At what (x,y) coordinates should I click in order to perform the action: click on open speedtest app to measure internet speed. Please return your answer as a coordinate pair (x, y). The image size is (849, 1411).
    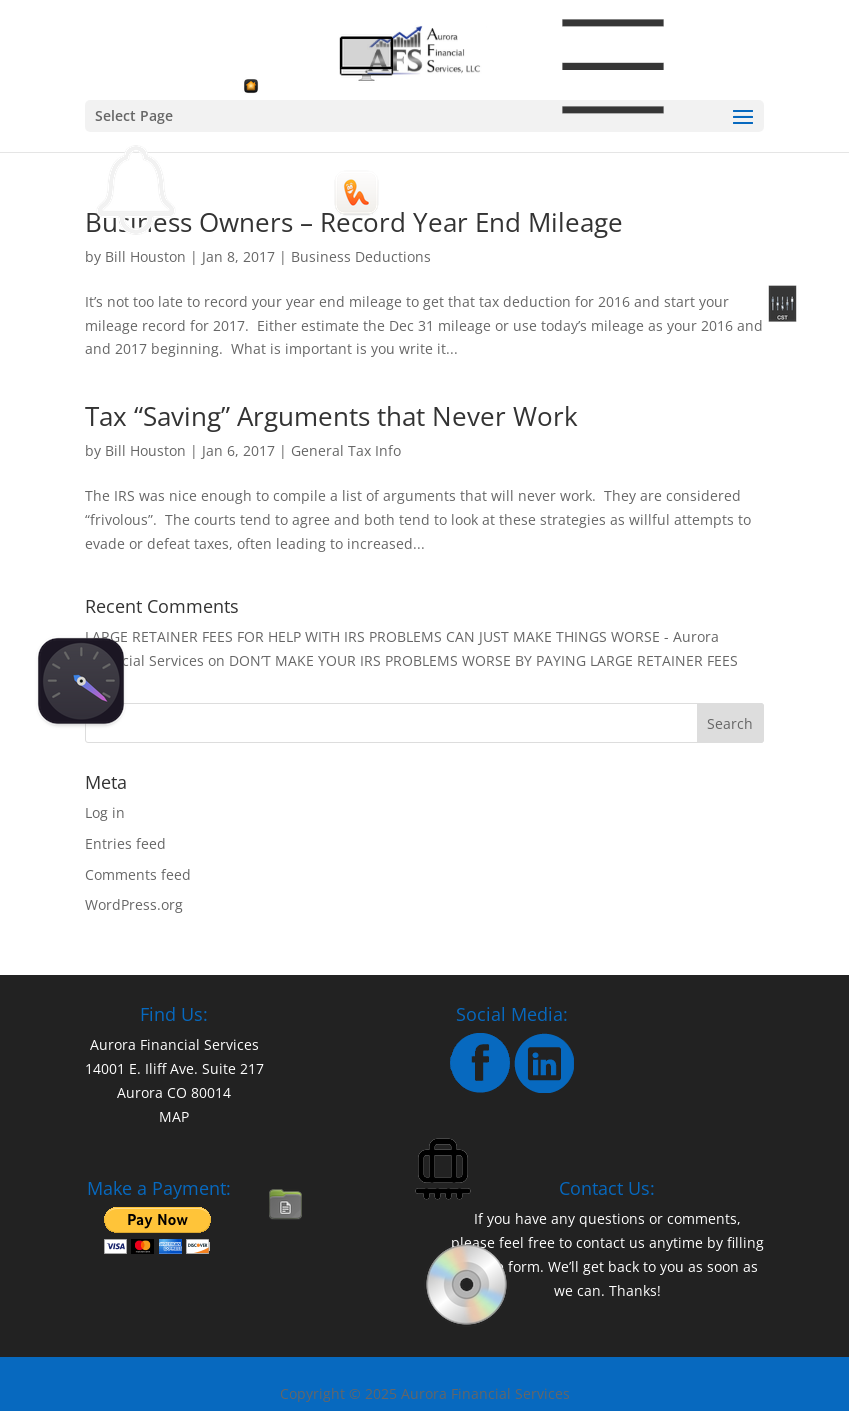
    Looking at the image, I should click on (81, 681).